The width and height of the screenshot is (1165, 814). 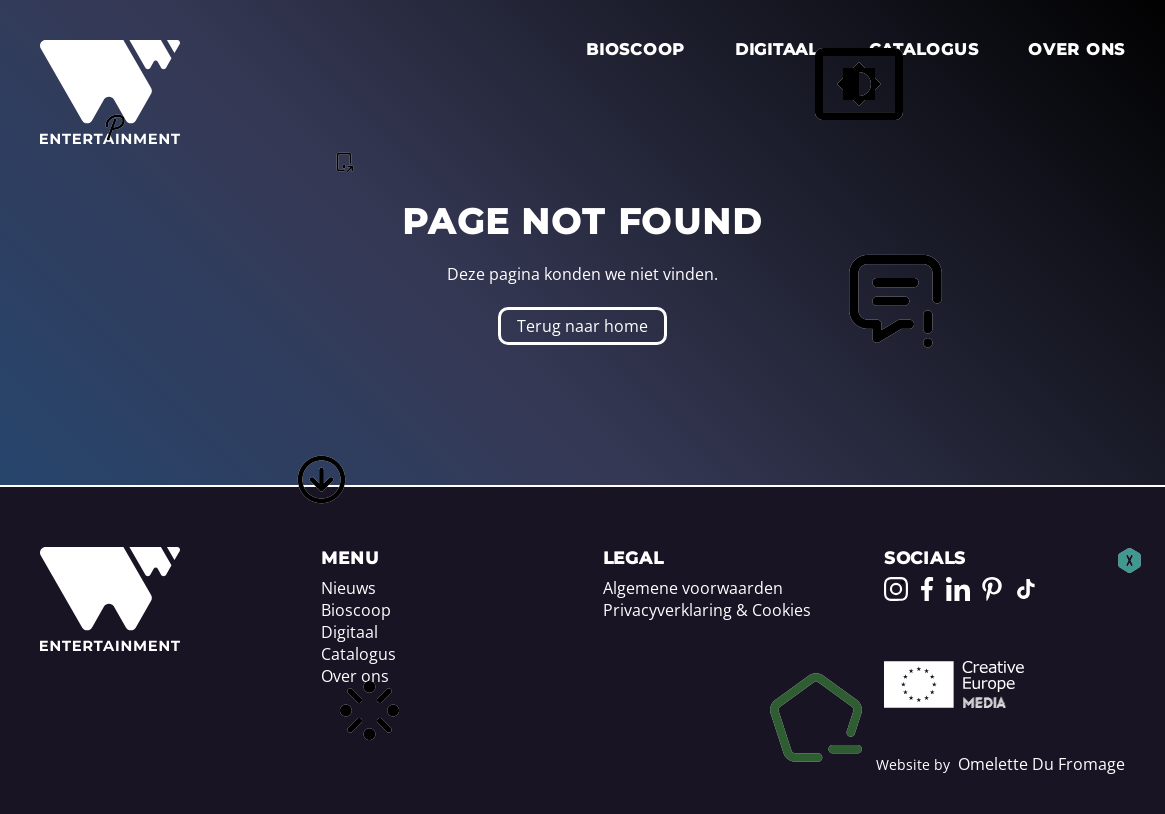 What do you see at coordinates (344, 162) in the screenshot?
I see `share content from tablet to another device` at bounding box center [344, 162].